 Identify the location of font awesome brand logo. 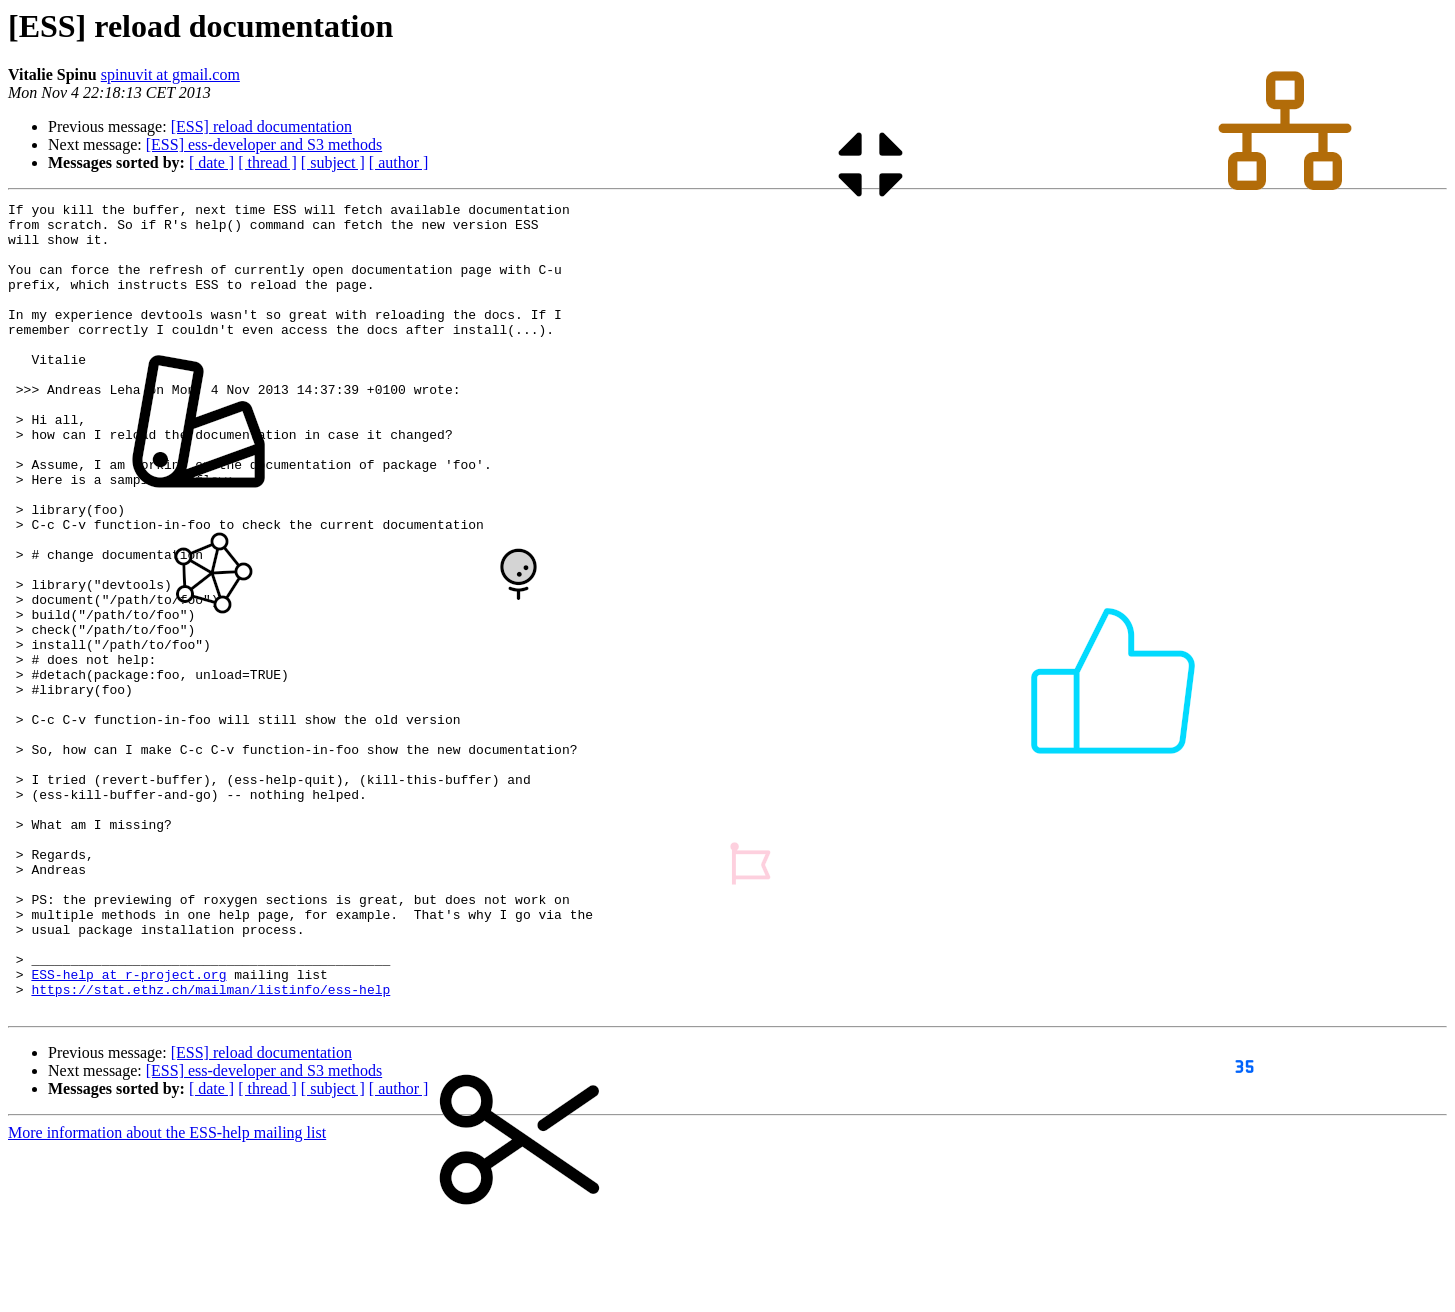
(750, 863).